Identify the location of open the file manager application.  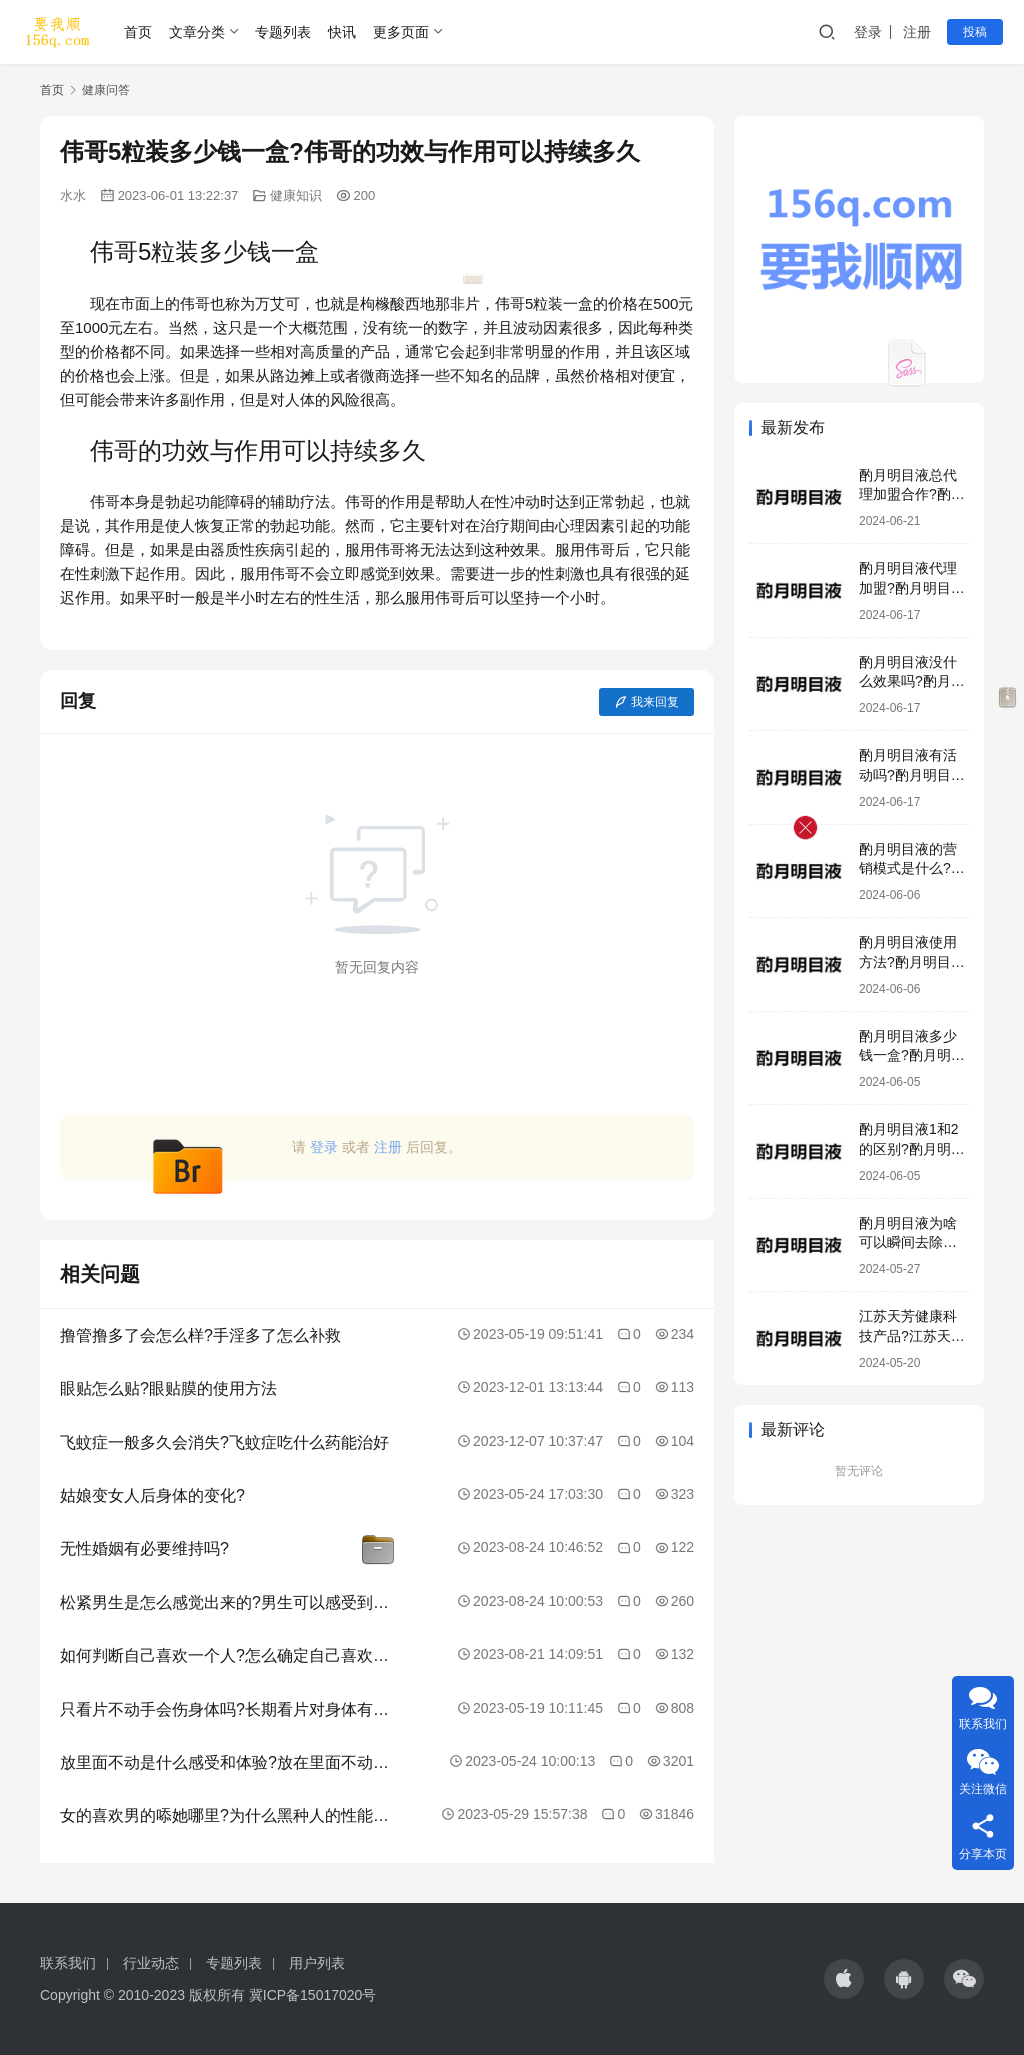
(378, 1549).